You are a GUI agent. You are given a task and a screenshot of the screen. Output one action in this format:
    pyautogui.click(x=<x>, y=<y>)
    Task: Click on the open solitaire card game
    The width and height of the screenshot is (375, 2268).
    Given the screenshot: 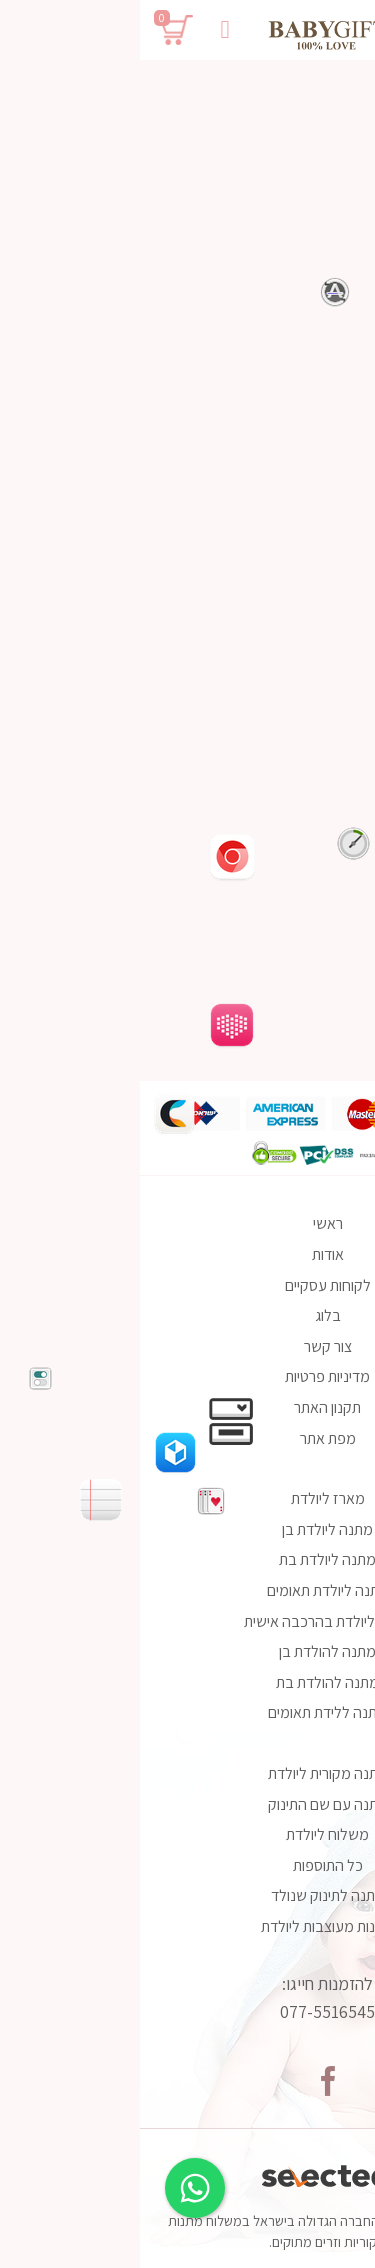 What is the action you would take?
    pyautogui.click(x=211, y=1501)
    